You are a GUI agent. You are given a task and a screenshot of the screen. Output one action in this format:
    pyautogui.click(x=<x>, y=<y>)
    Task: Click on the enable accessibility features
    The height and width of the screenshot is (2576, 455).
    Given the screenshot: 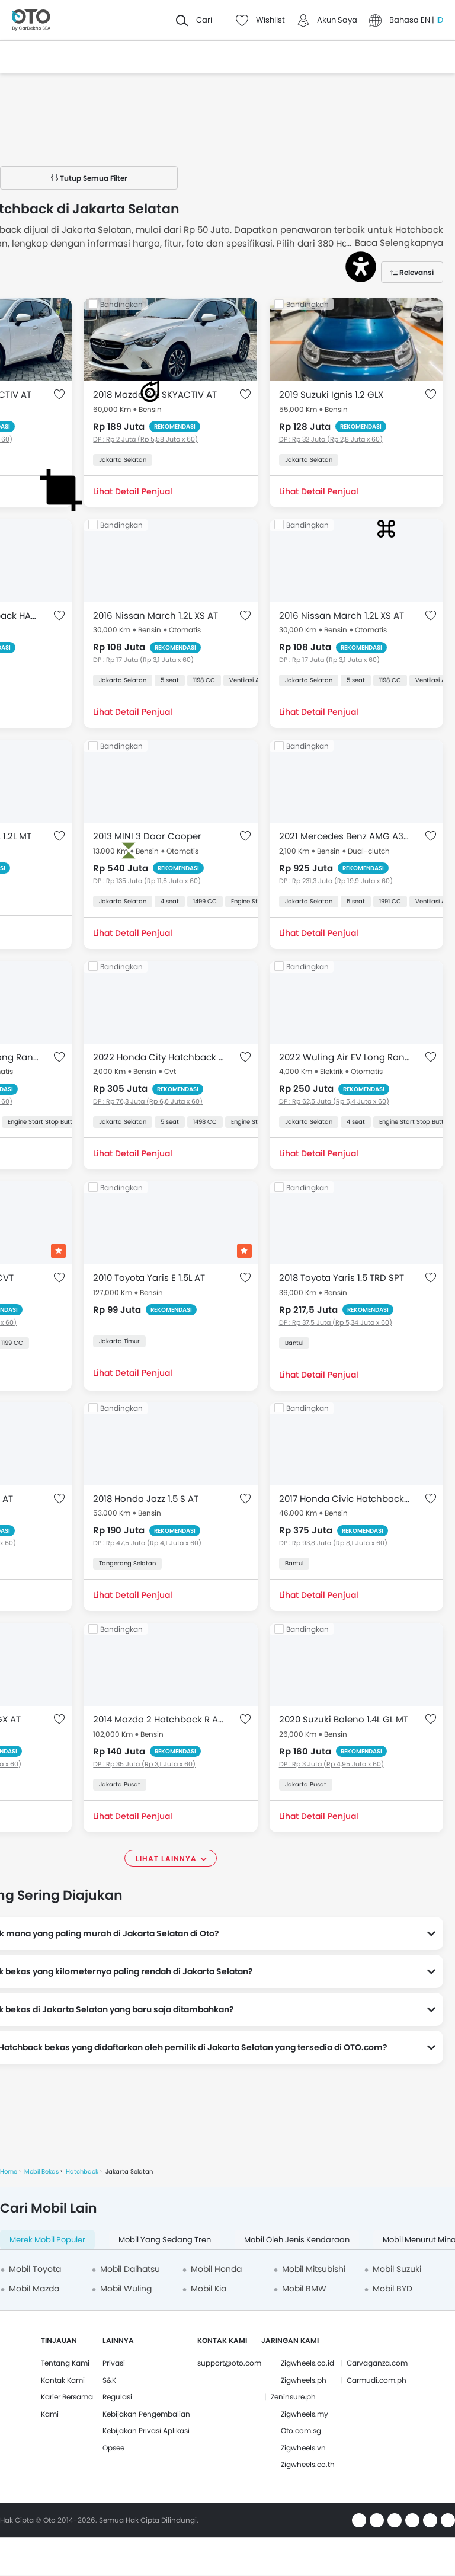 What is the action you would take?
    pyautogui.click(x=361, y=267)
    